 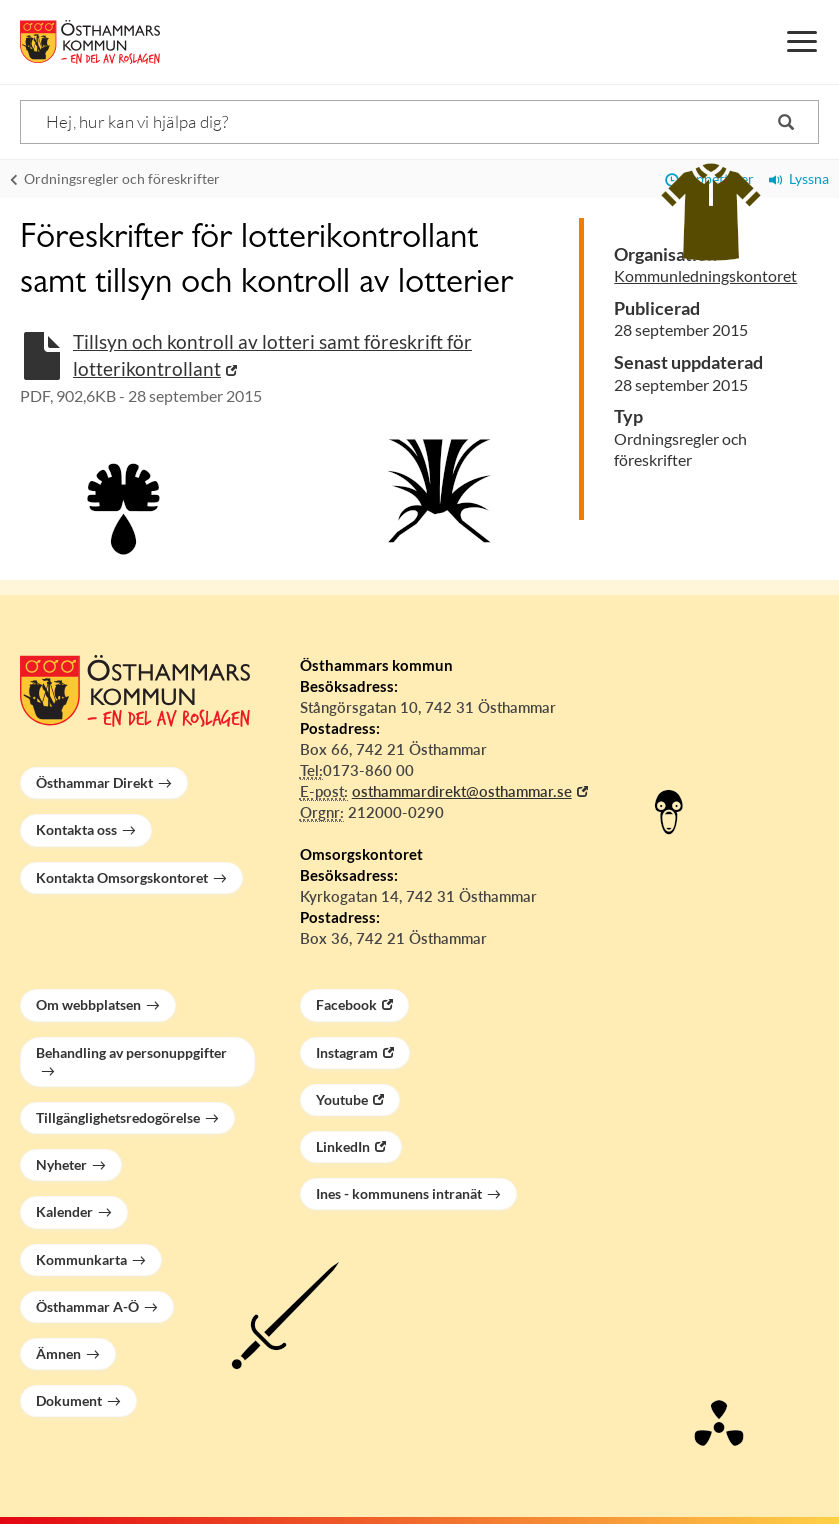 I want to click on indicates radioactive or hazardous material, so click(x=719, y=1423).